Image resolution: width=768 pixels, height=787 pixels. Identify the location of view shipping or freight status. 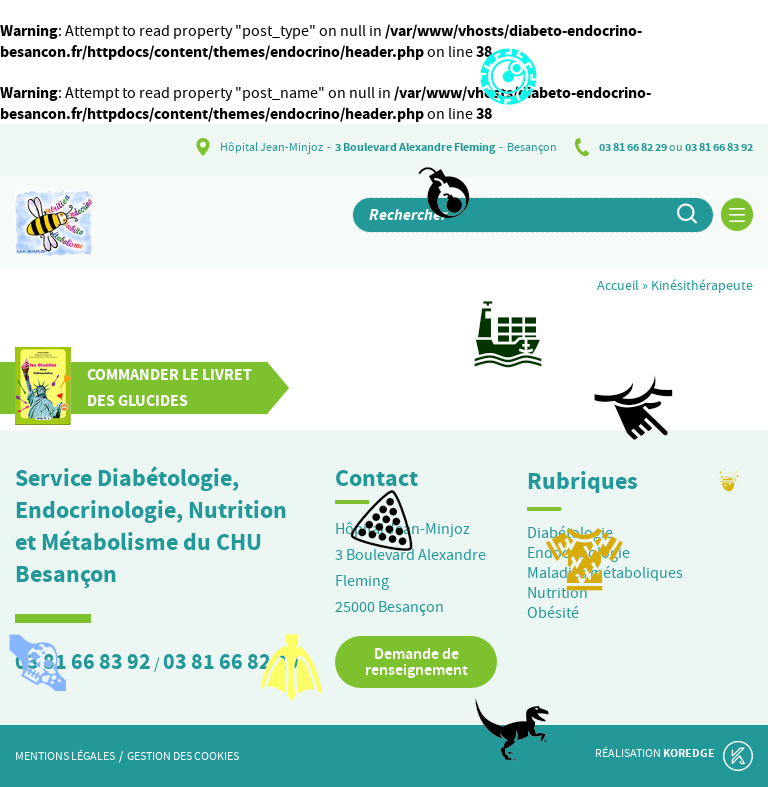
(508, 334).